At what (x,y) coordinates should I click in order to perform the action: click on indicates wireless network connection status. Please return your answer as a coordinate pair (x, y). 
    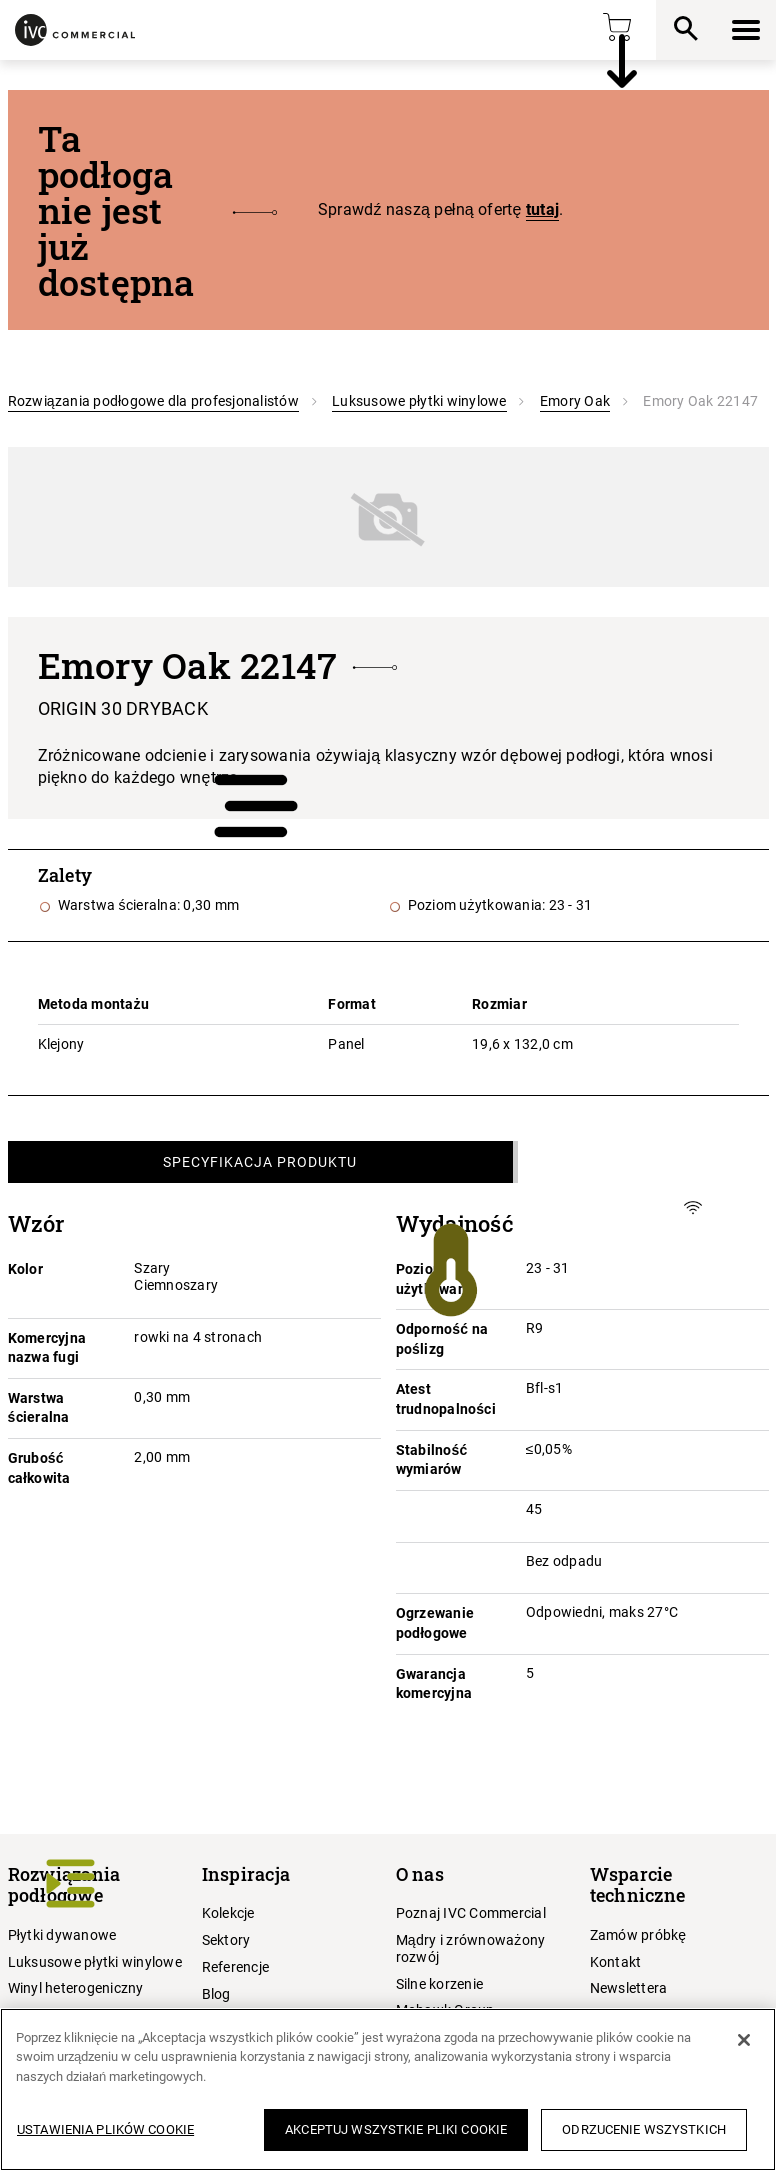
    Looking at the image, I should click on (693, 1208).